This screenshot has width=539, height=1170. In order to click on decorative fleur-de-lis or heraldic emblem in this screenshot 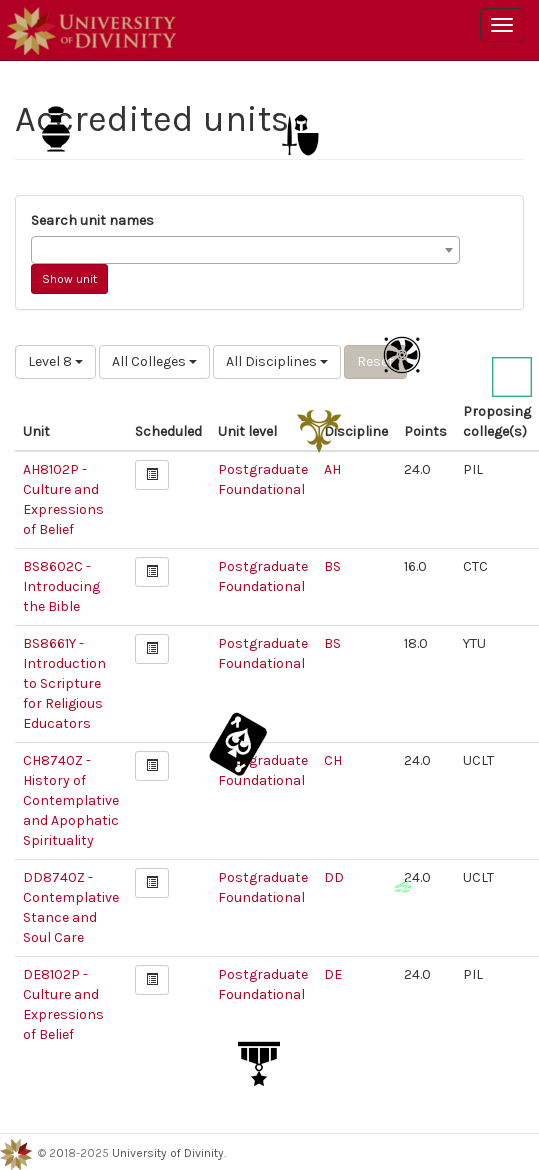, I will do `click(319, 431)`.